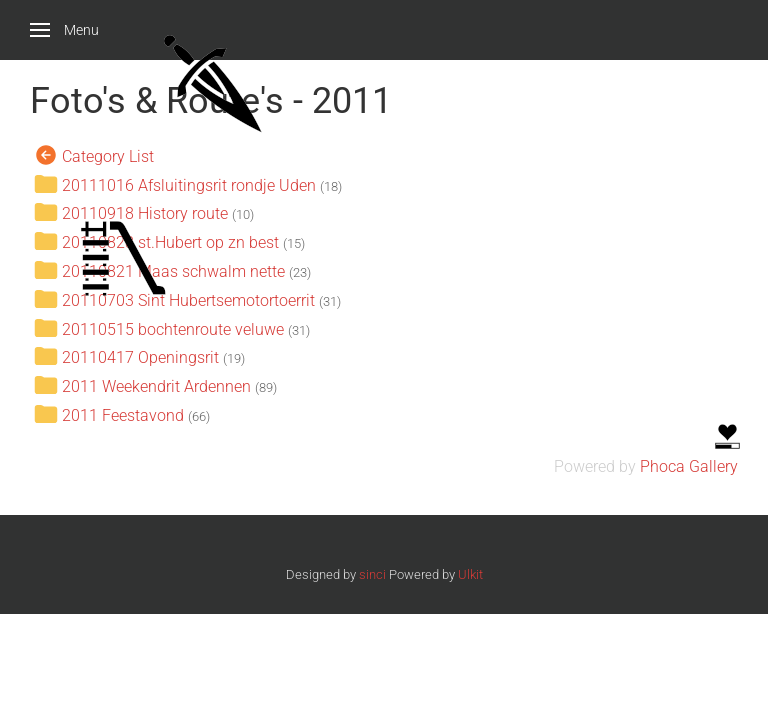  Describe the element at coordinates (727, 436) in the screenshot. I see `player health or life remaining` at that location.